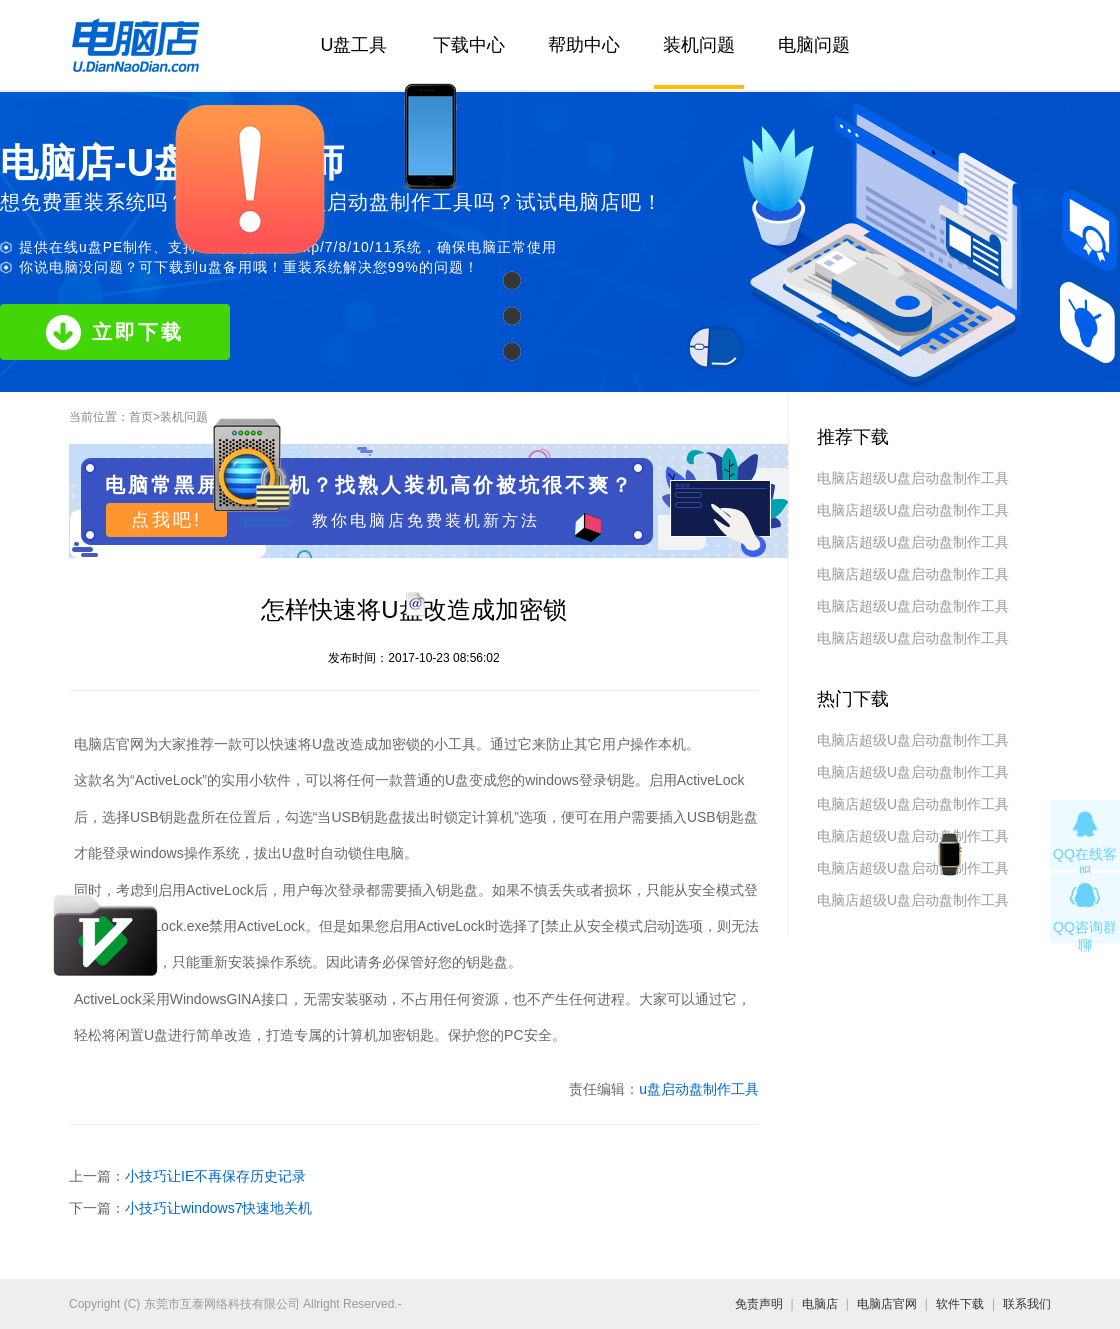 This screenshot has height=1329, width=1120. What do you see at coordinates (512, 316) in the screenshot?
I see `access more options or settings` at bounding box center [512, 316].